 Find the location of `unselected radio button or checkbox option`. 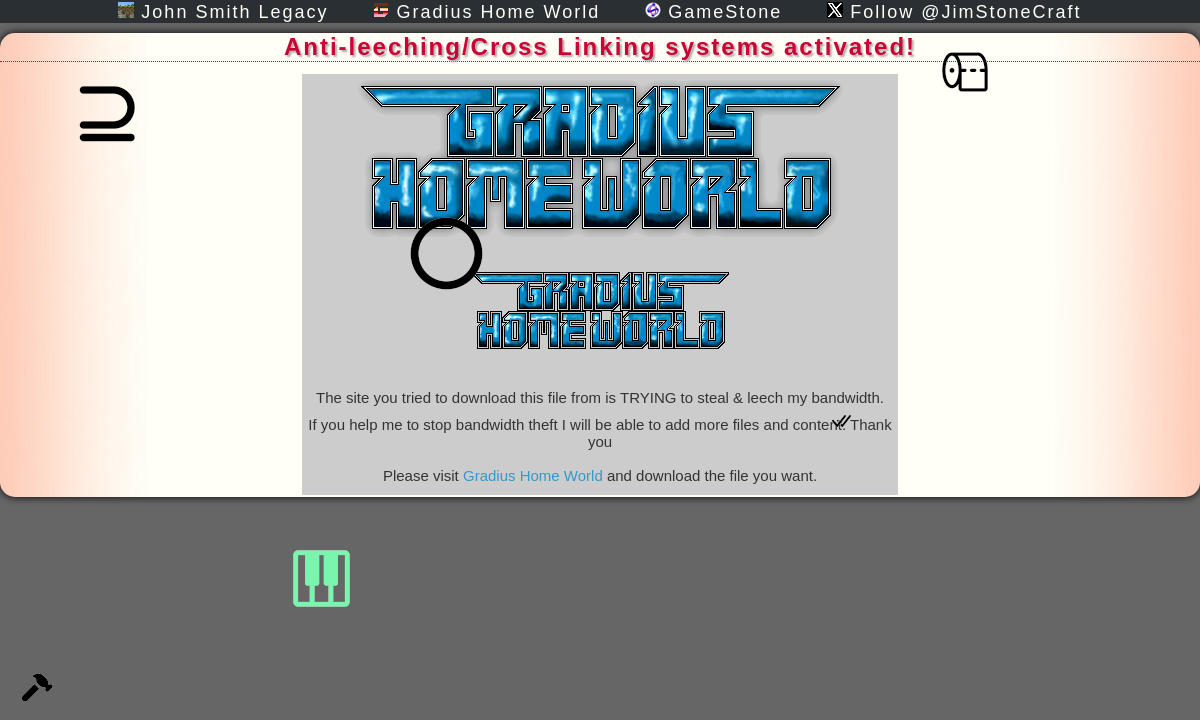

unselected radio button or checkbox option is located at coordinates (446, 253).